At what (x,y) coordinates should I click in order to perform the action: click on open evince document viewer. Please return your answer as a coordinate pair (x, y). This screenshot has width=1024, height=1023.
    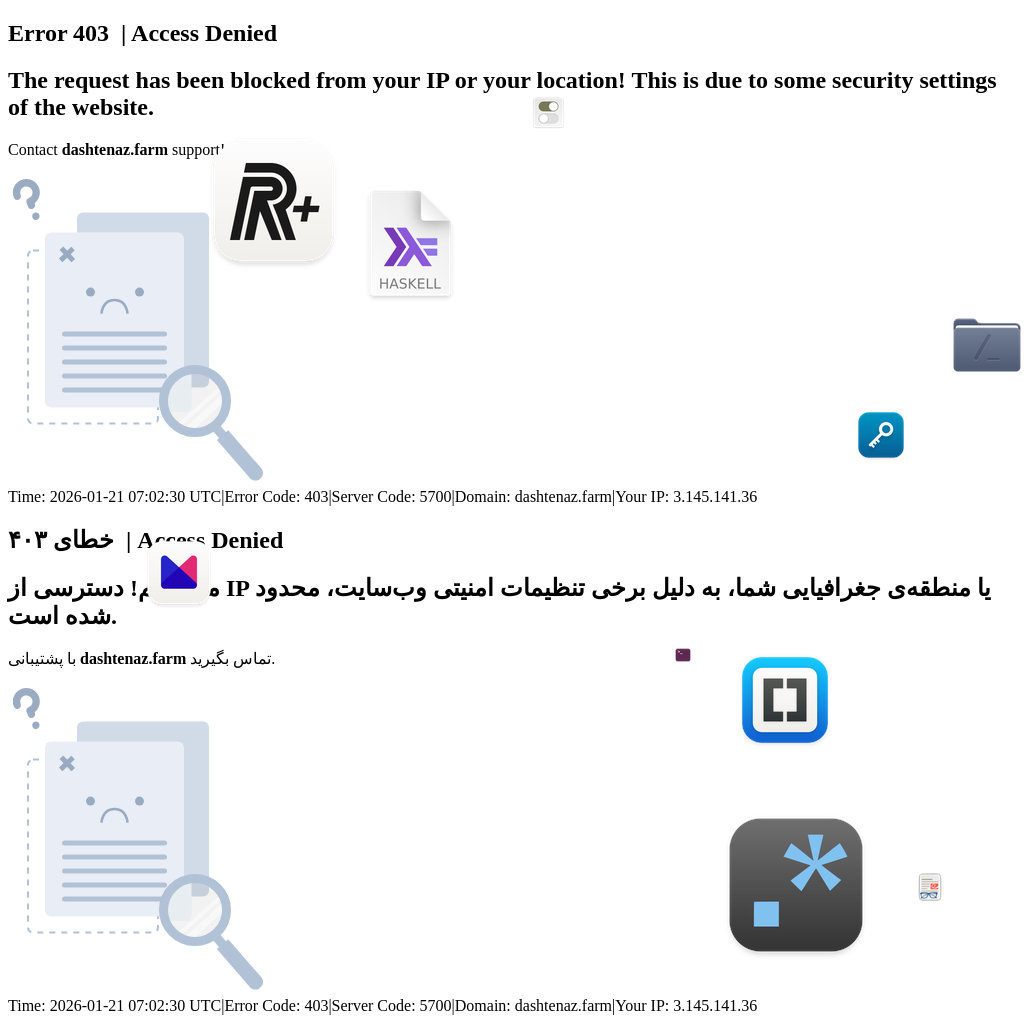
    Looking at the image, I should click on (930, 887).